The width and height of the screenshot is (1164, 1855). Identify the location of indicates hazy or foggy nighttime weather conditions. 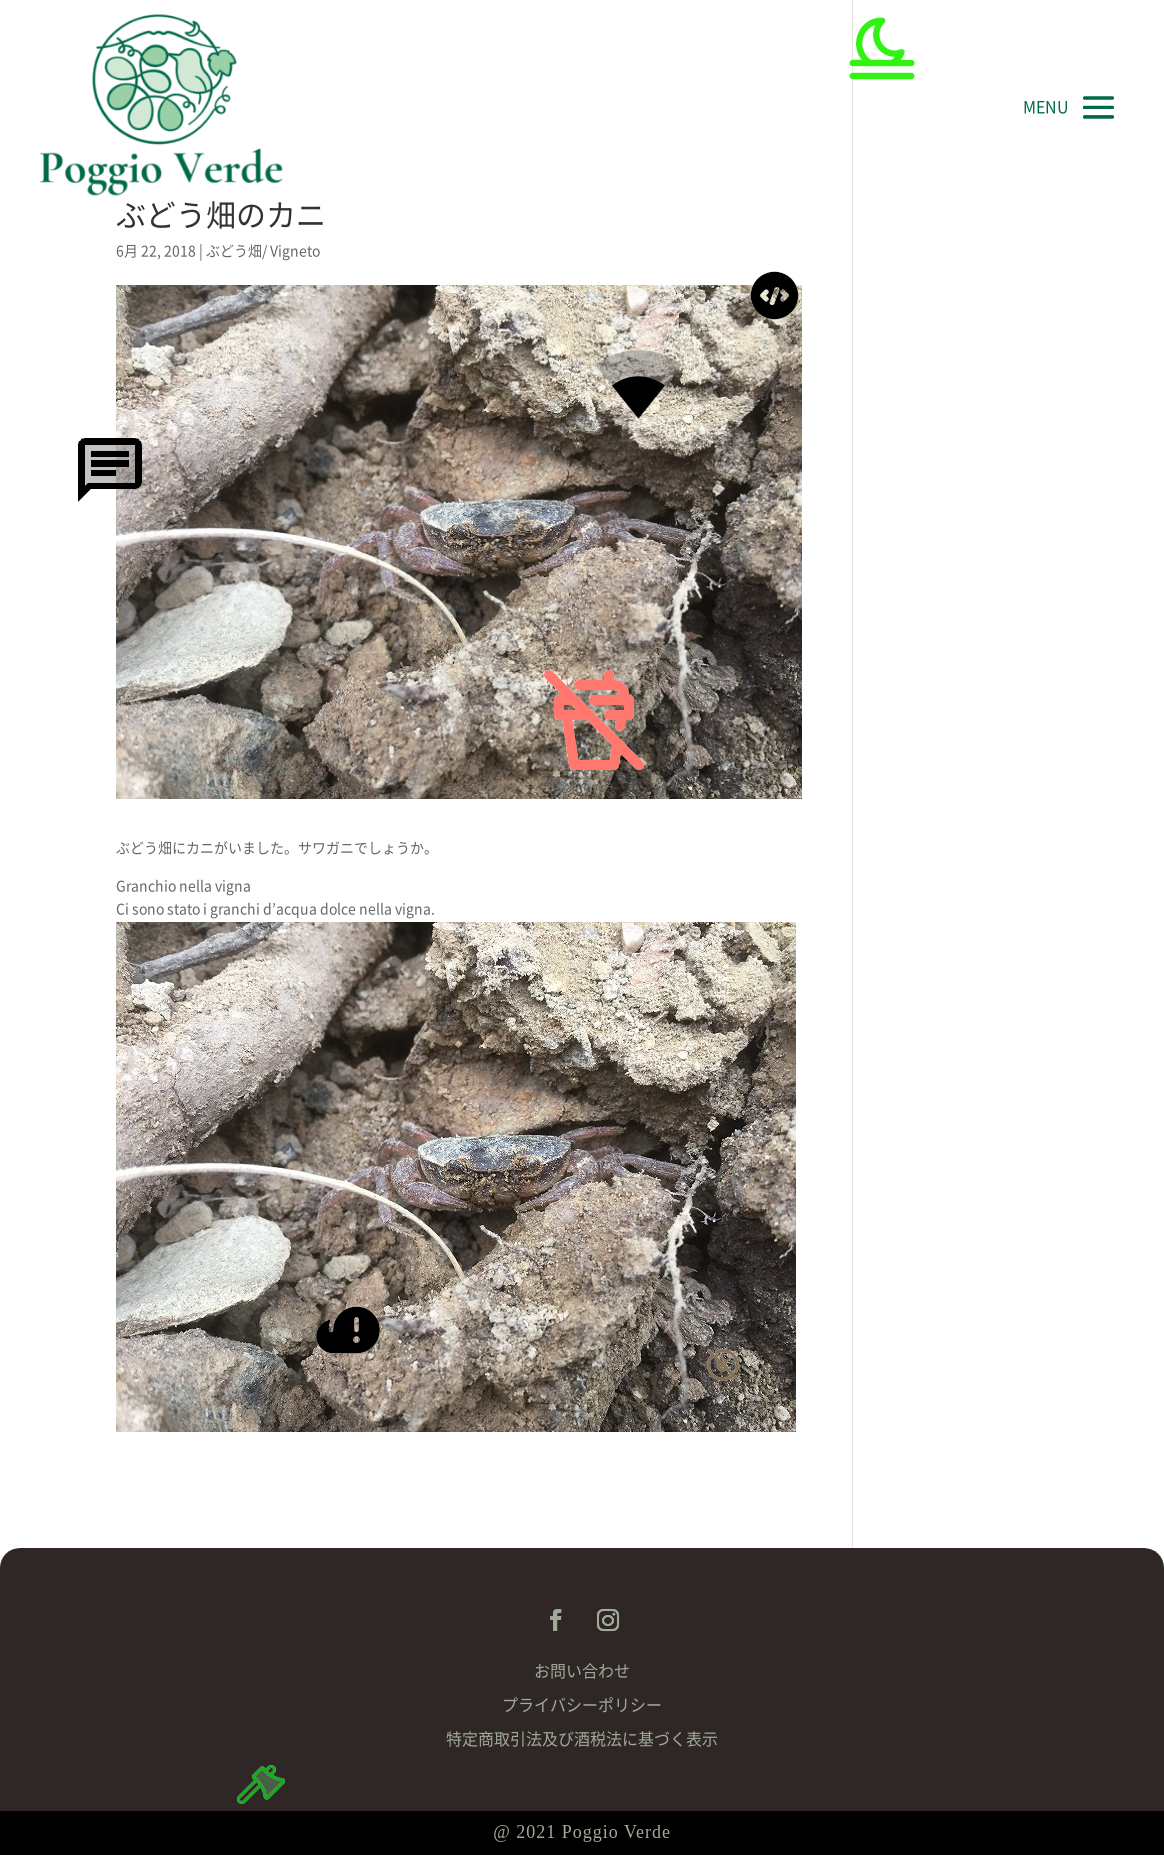
(882, 50).